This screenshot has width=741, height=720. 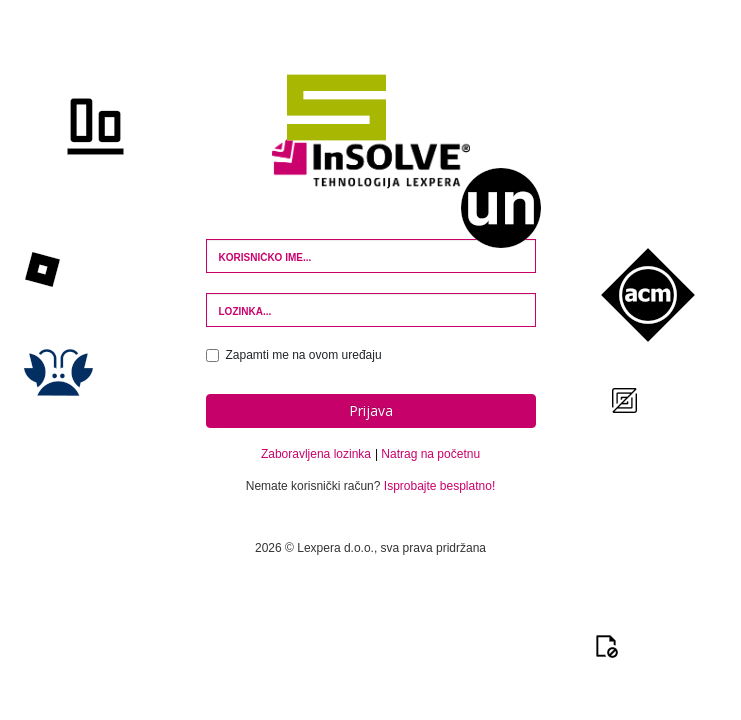 What do you see at coordinates (606, 646) in the screenshot?
I see `file access denied or restricted` at bounding box center [606, 646].